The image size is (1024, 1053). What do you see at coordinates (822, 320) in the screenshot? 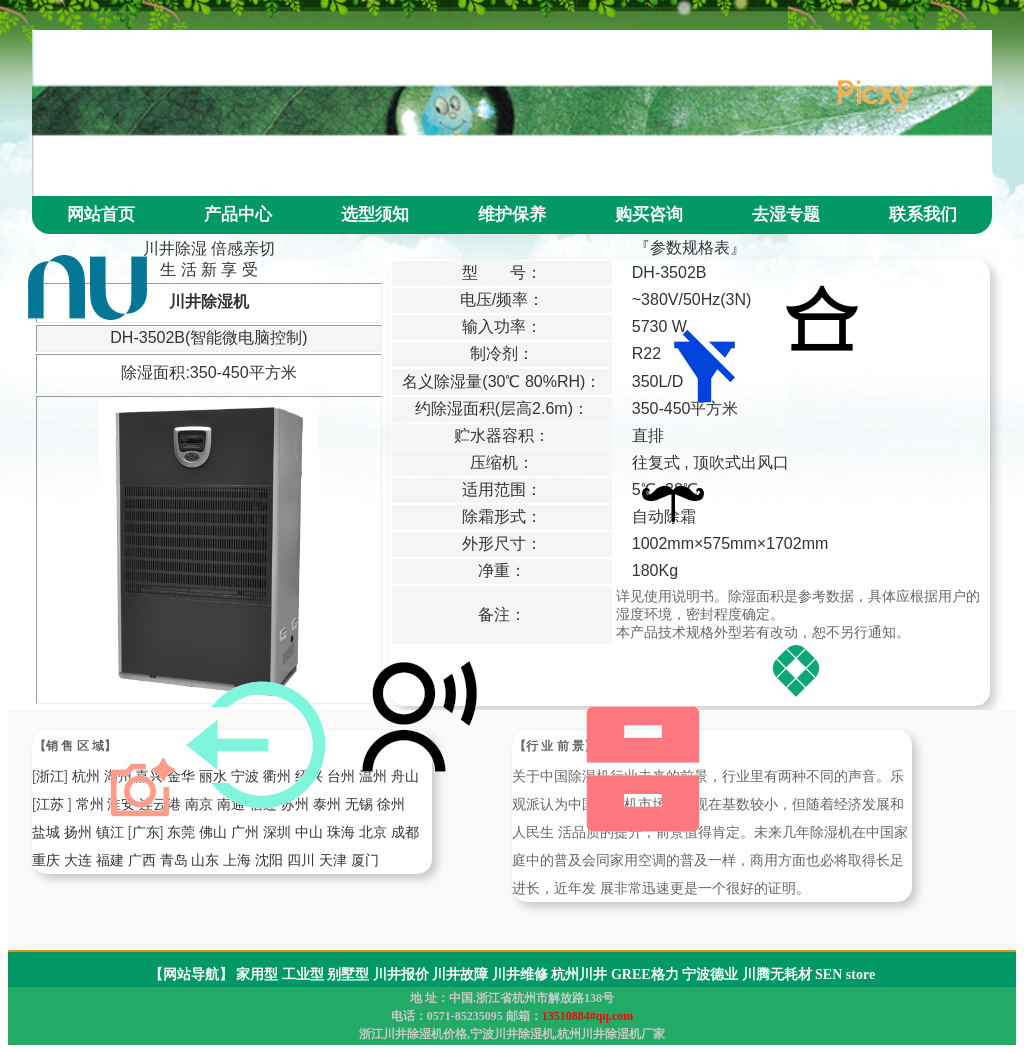
I see `view historical or cultural landmarks` at bounding box center [822, 320].